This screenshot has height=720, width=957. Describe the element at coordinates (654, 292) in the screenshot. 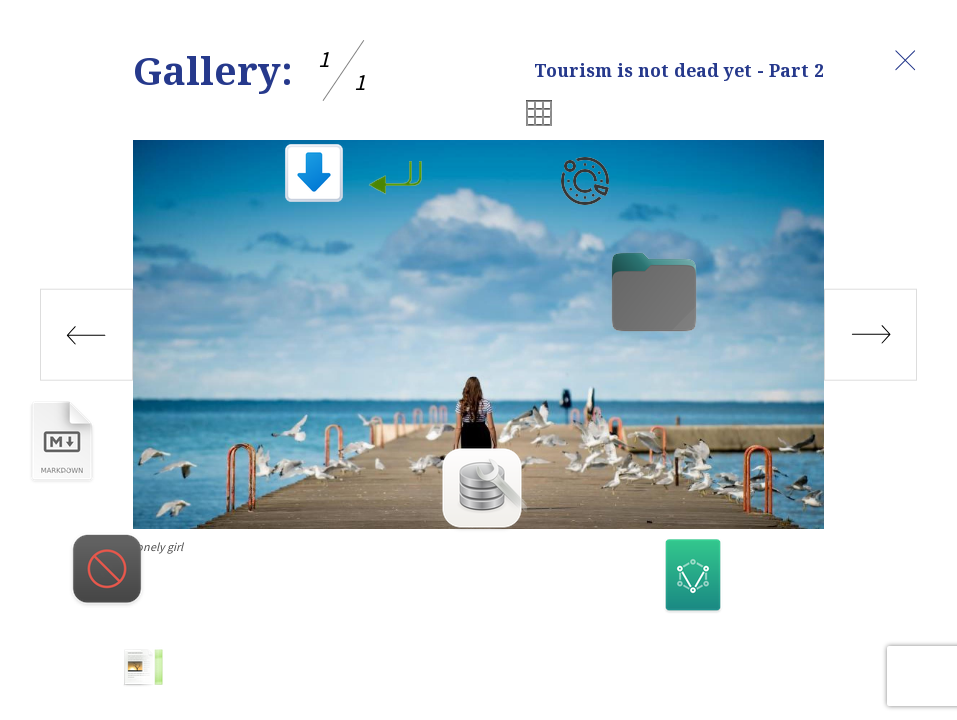

I see `open folder to view contents` at that location.